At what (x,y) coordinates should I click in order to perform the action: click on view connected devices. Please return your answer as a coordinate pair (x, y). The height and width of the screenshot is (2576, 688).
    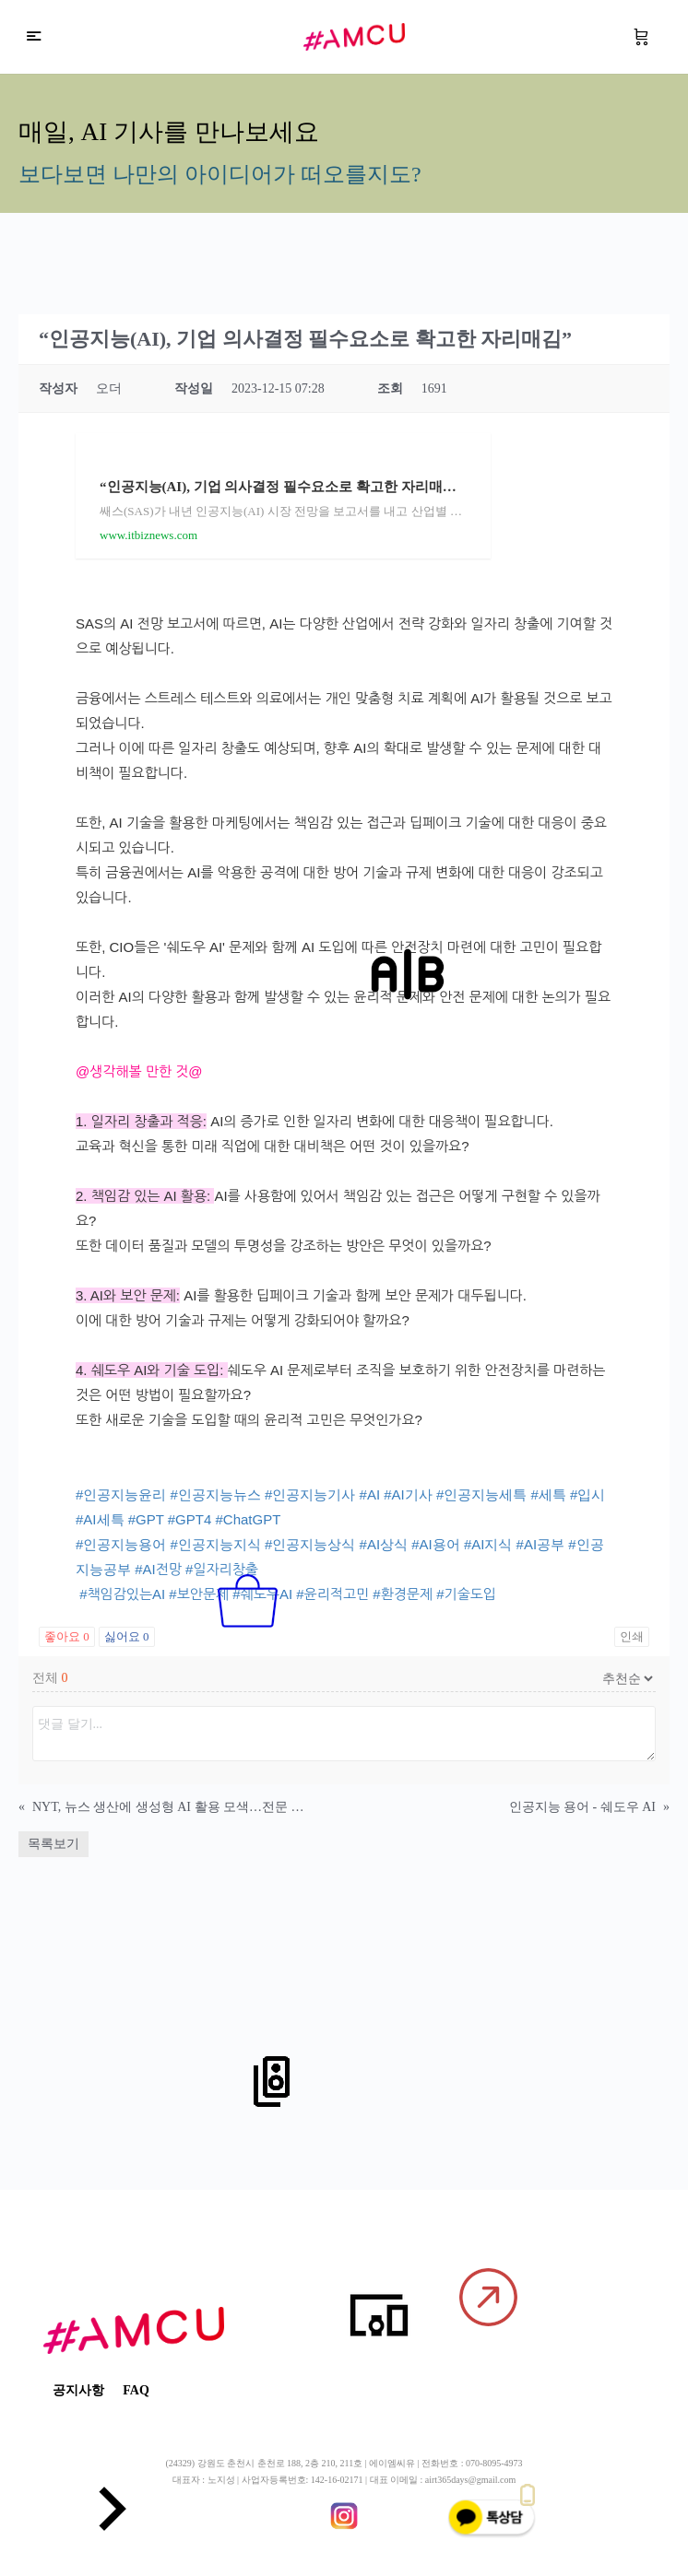
    Looking at the image, I should click on (379, 2315).